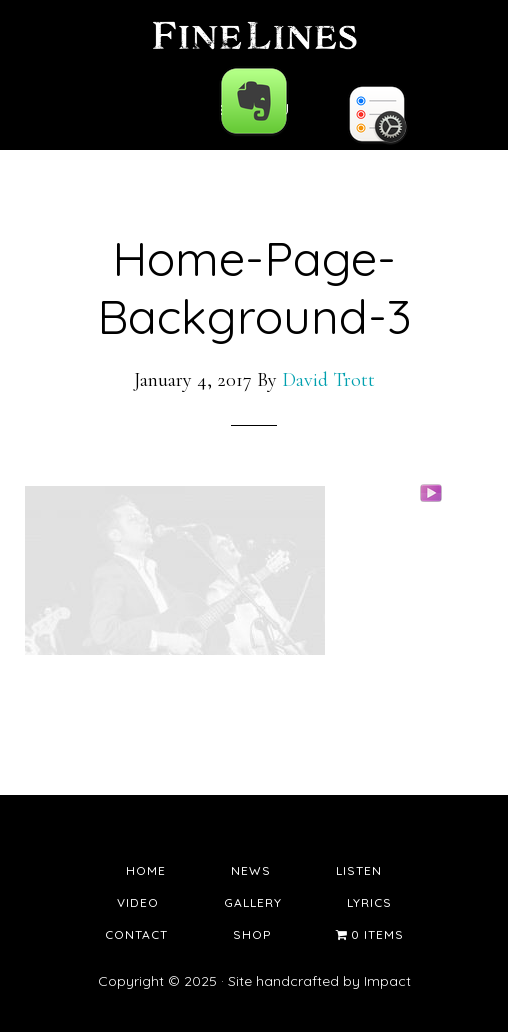 The height and width of the screenshot is (1032, 508). I want to click on open multimedia or media player app, so click(431, 493).